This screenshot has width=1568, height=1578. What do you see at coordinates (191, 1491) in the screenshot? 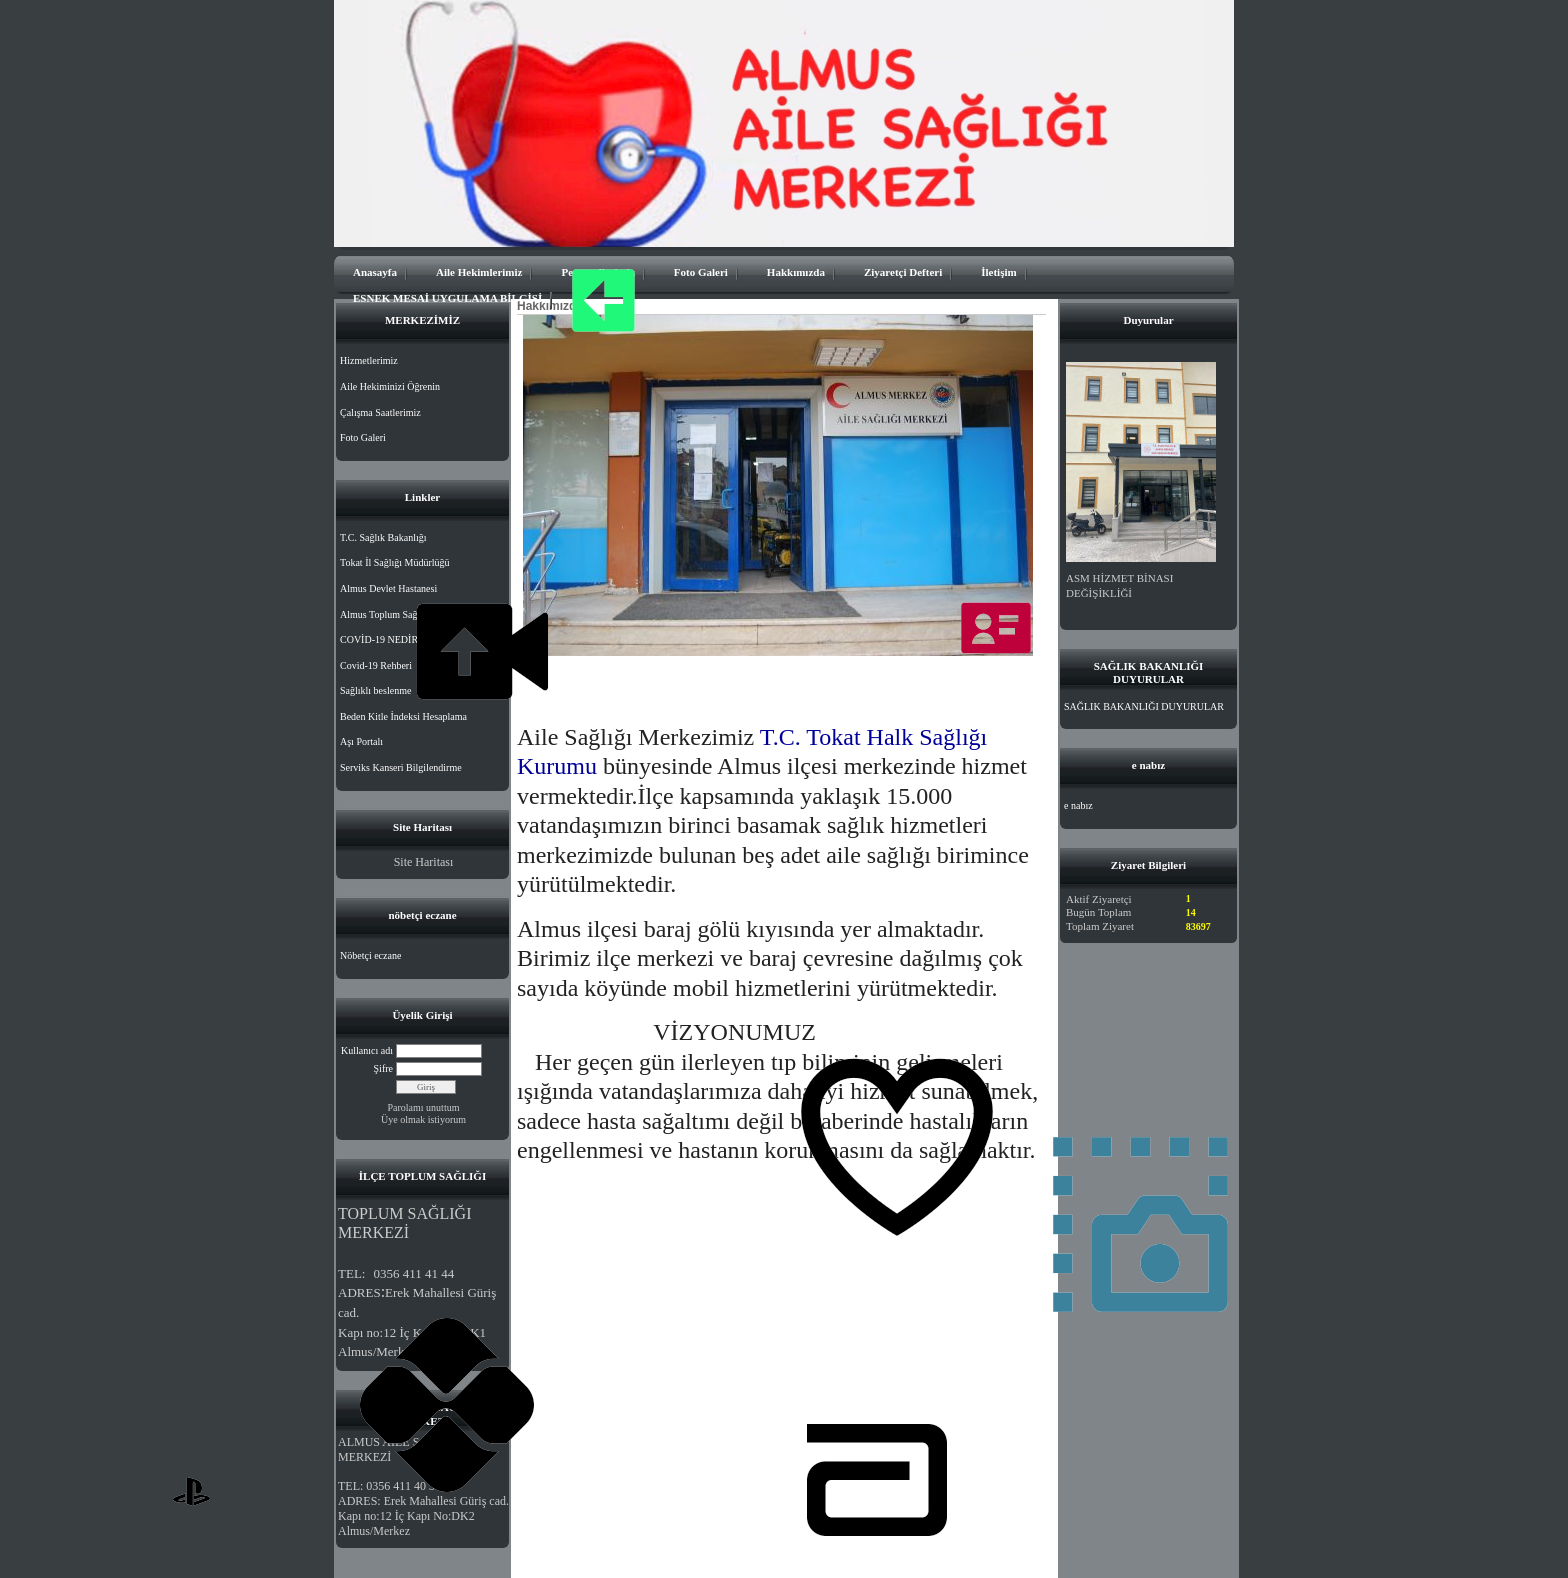
I see `playstation brand logo` at bounding box center [191, 1491].